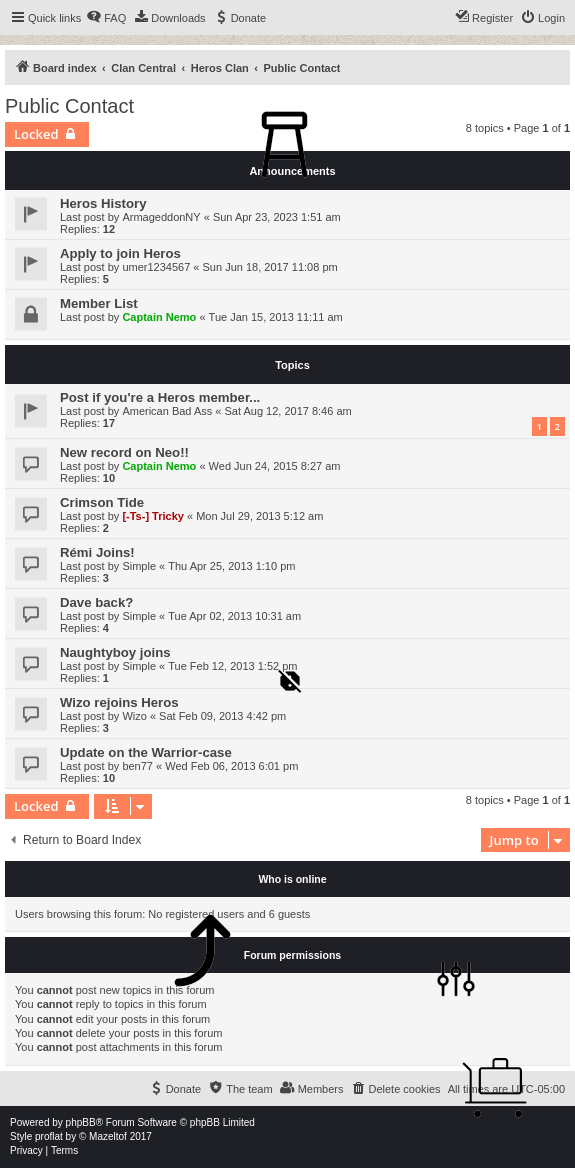 This screenshot has height=1168, width=575. What do you see at coordinates (284, 144) in the screenshot?
I see `browse furniture or seating options` at bounding box center [284, 144].